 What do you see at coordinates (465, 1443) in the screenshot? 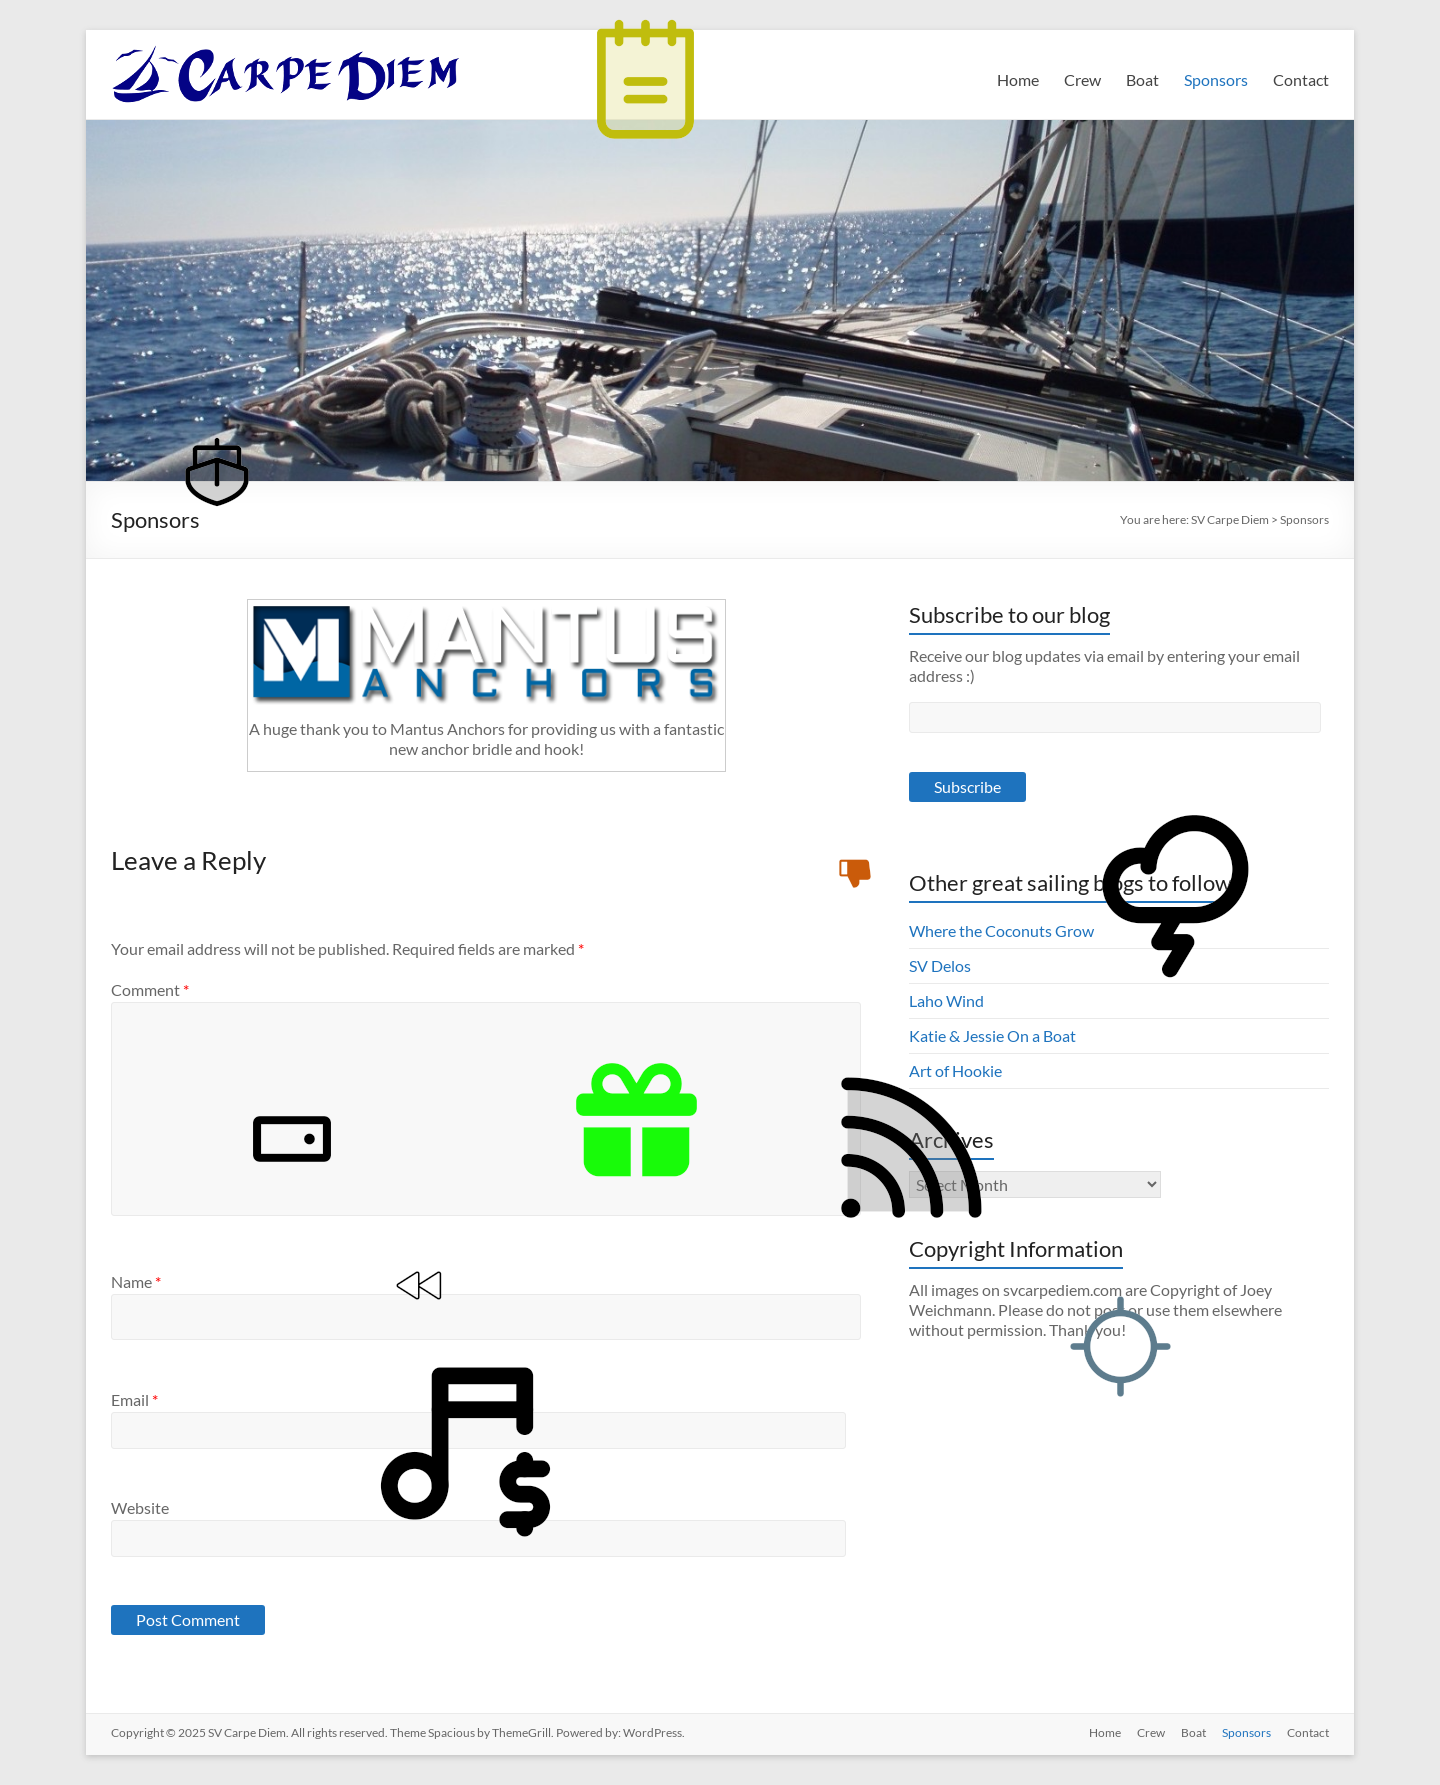
I see `purchase or buy music` at bounding box center [465, 1443].